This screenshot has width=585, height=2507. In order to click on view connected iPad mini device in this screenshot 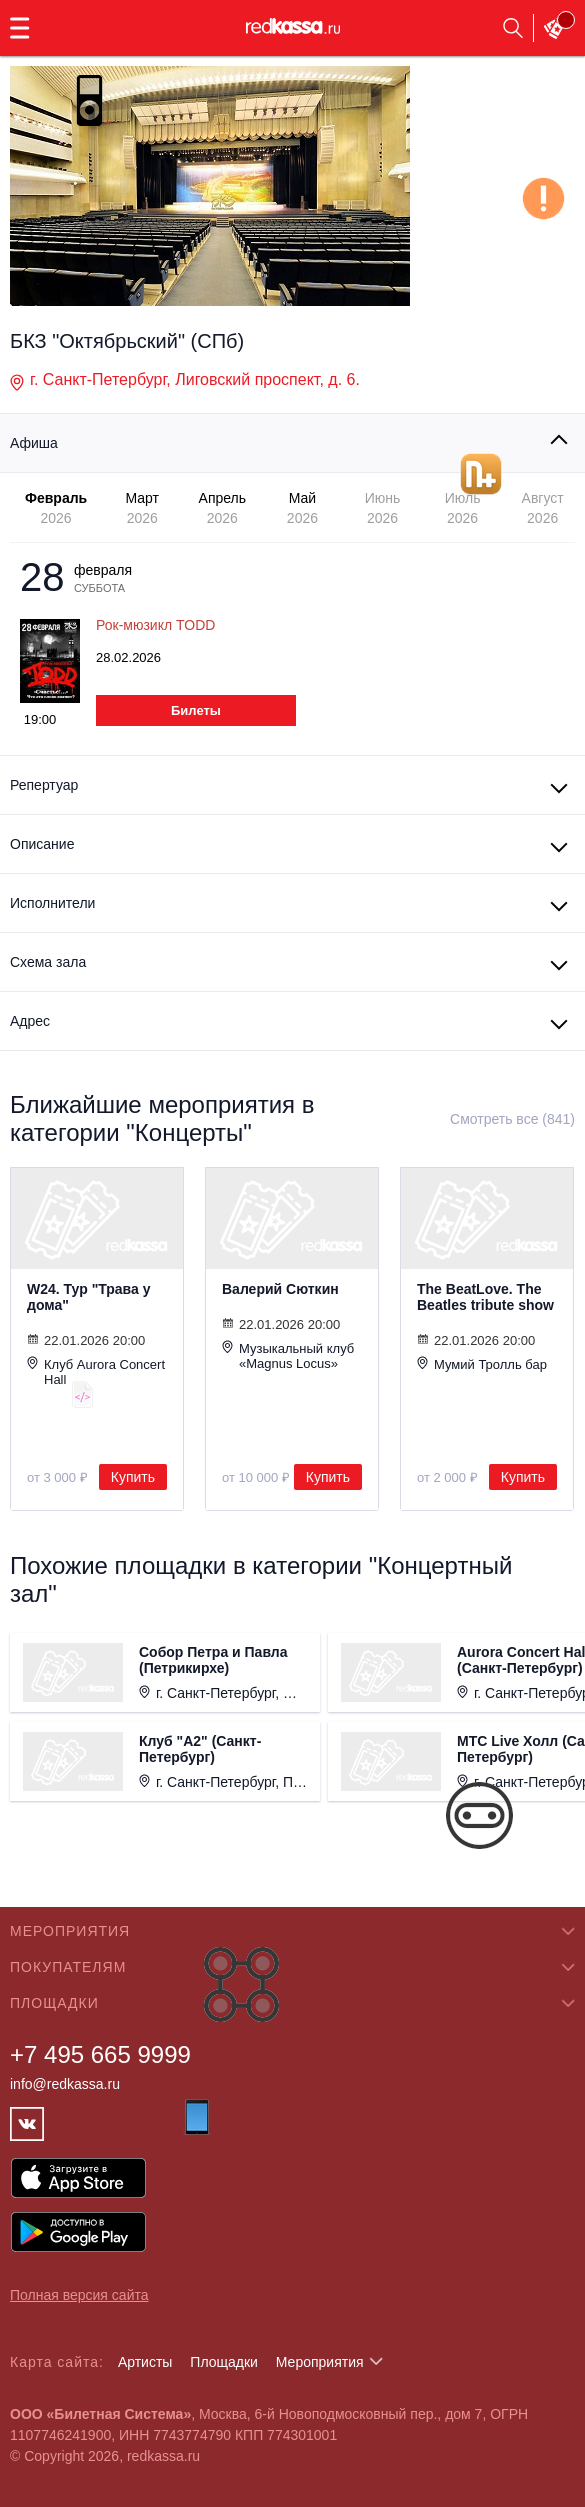, I will do `click(197, 2114)`.